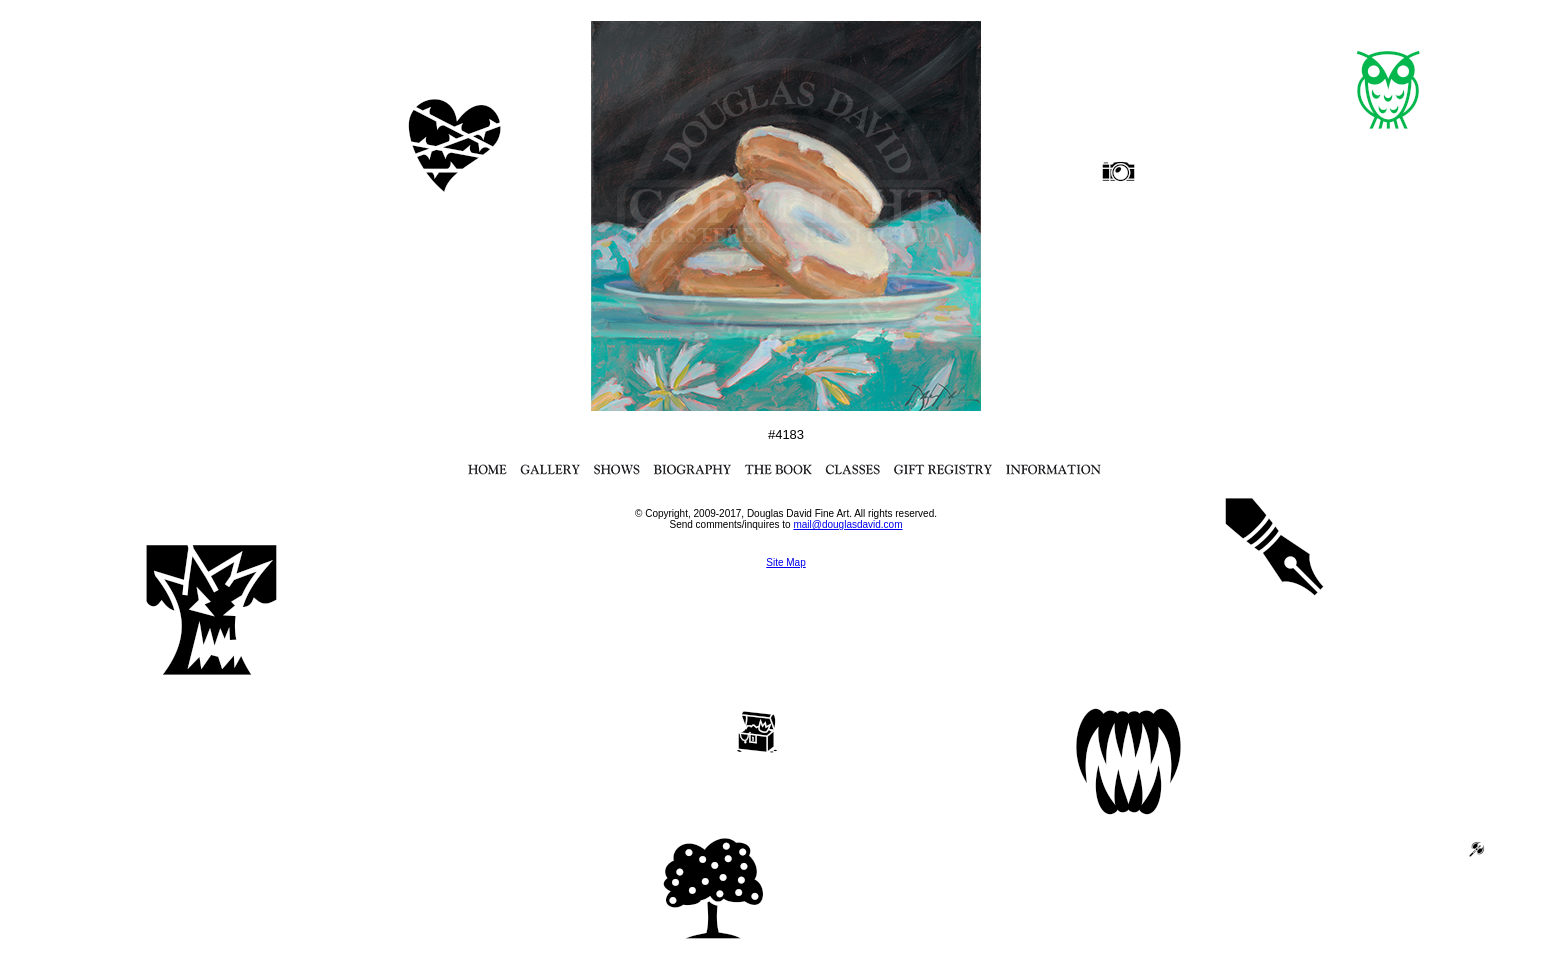 This screenshot has height=968, width=1568. What do you see at coordinates (1388, 90) in the screenshot?
I see `access night mode or dark theme settings` at bounding box center [1388, 90].